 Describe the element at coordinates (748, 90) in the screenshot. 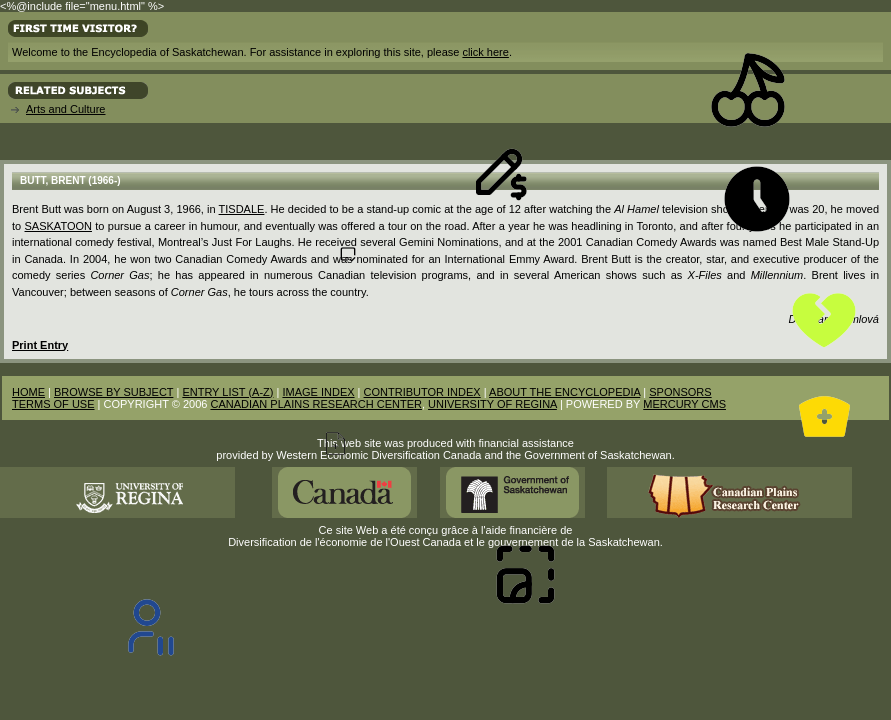

I see `indicates fruit or food category` at that location.